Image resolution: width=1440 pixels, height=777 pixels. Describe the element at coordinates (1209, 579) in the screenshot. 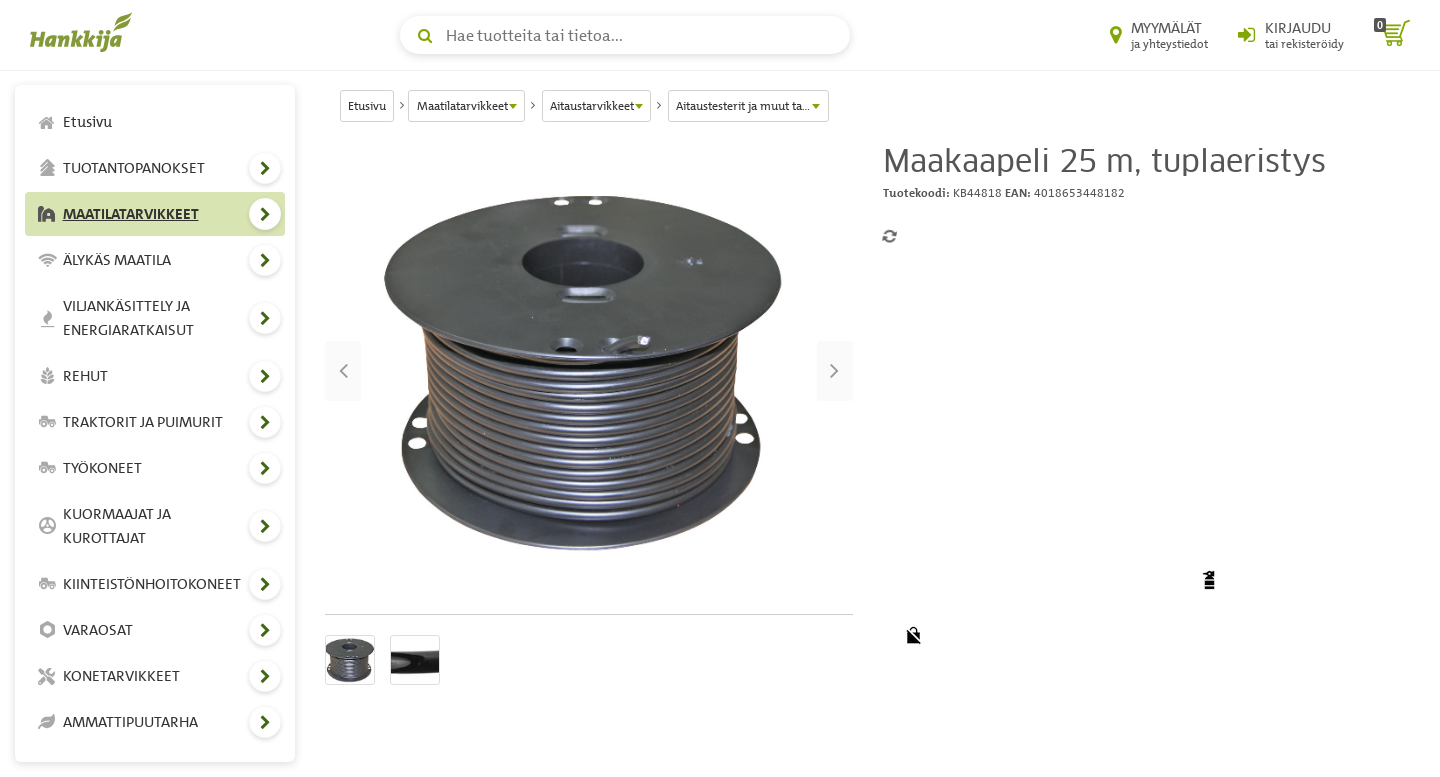

I see `indicates fire safety equipment location` at that location.